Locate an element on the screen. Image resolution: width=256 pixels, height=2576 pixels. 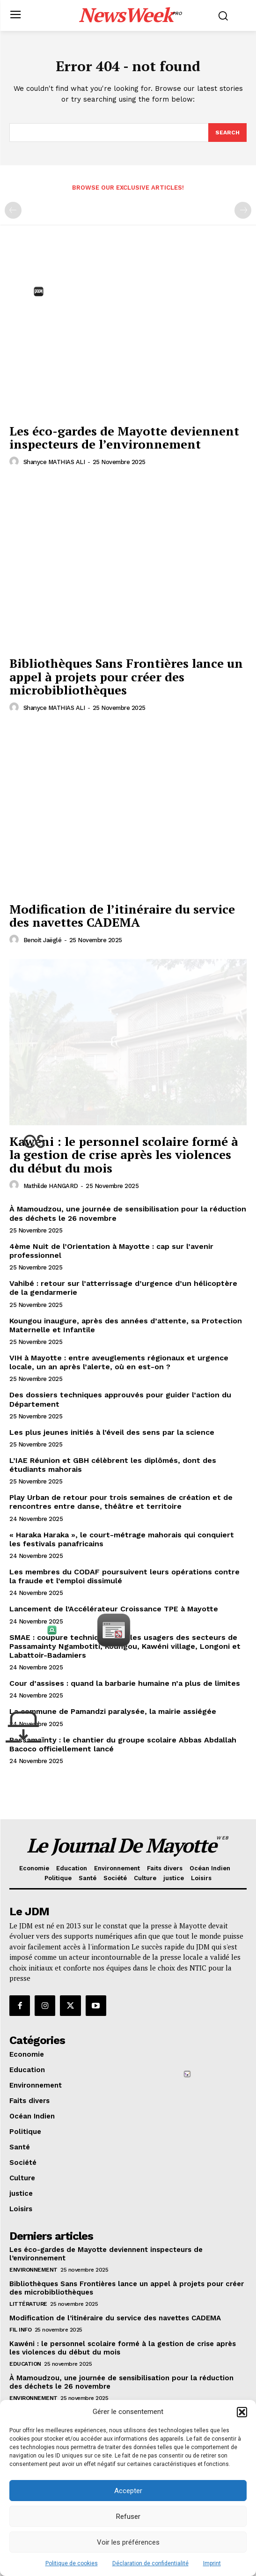
create or design a new software project is located at coordinates (187, 2074).